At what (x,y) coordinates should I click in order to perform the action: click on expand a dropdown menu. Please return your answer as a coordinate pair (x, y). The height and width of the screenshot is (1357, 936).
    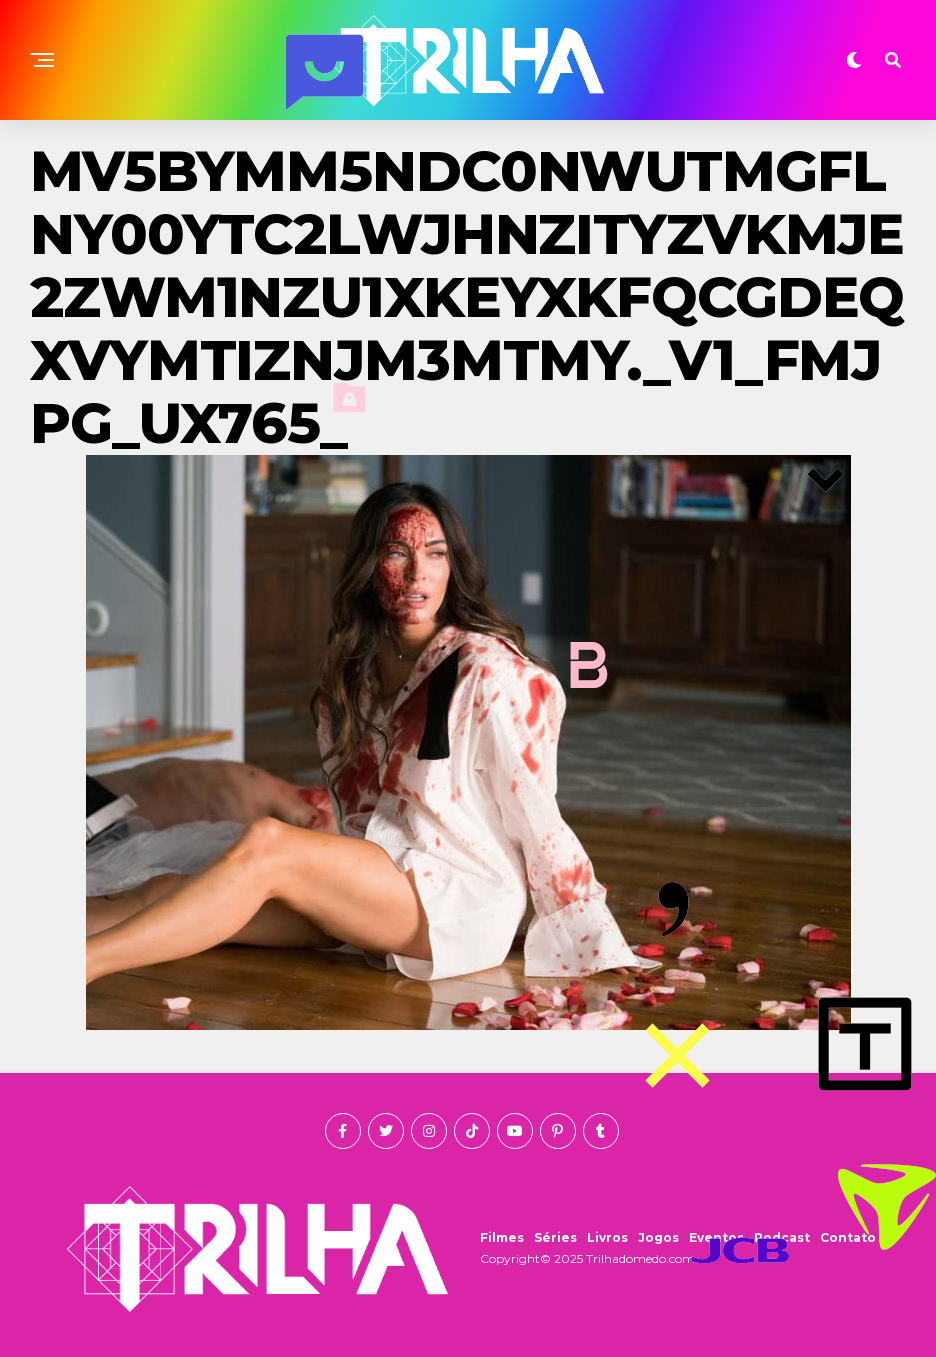
    Looking at the image, I should click on (825, 479).